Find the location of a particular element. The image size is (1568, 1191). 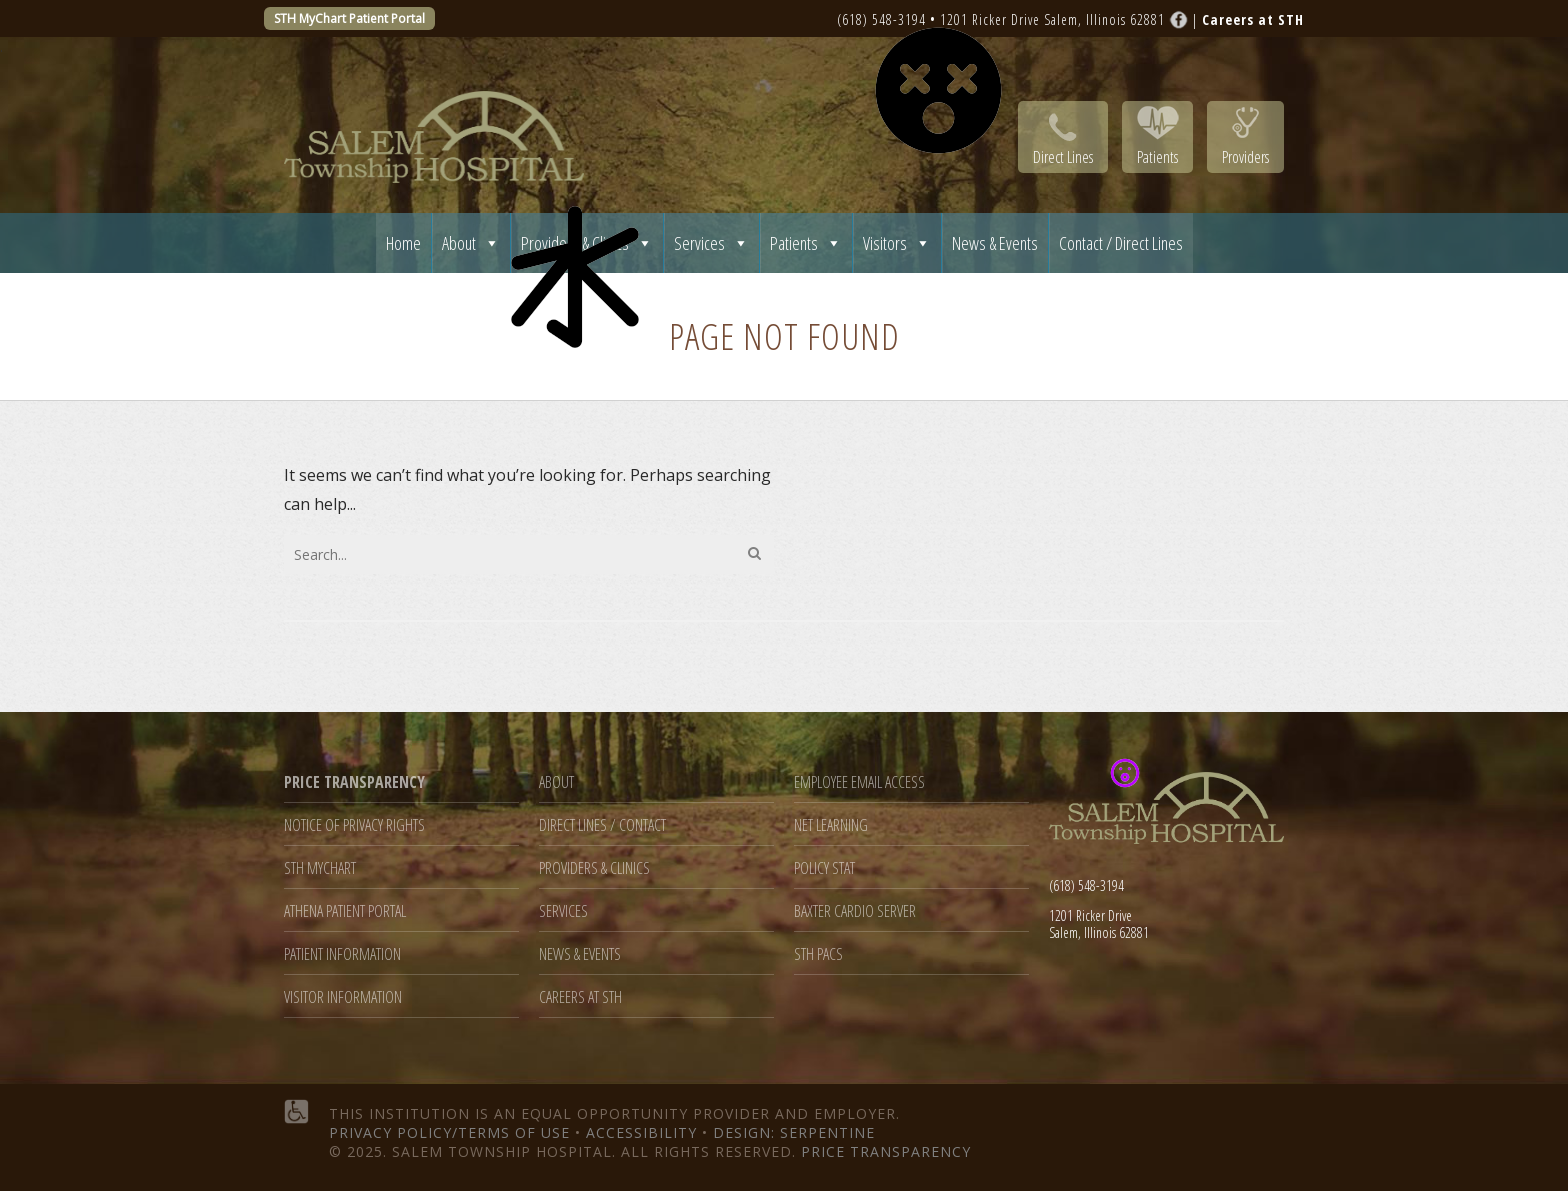

indicates a confused or overwhelmed state is located at coordinates (938, 90).